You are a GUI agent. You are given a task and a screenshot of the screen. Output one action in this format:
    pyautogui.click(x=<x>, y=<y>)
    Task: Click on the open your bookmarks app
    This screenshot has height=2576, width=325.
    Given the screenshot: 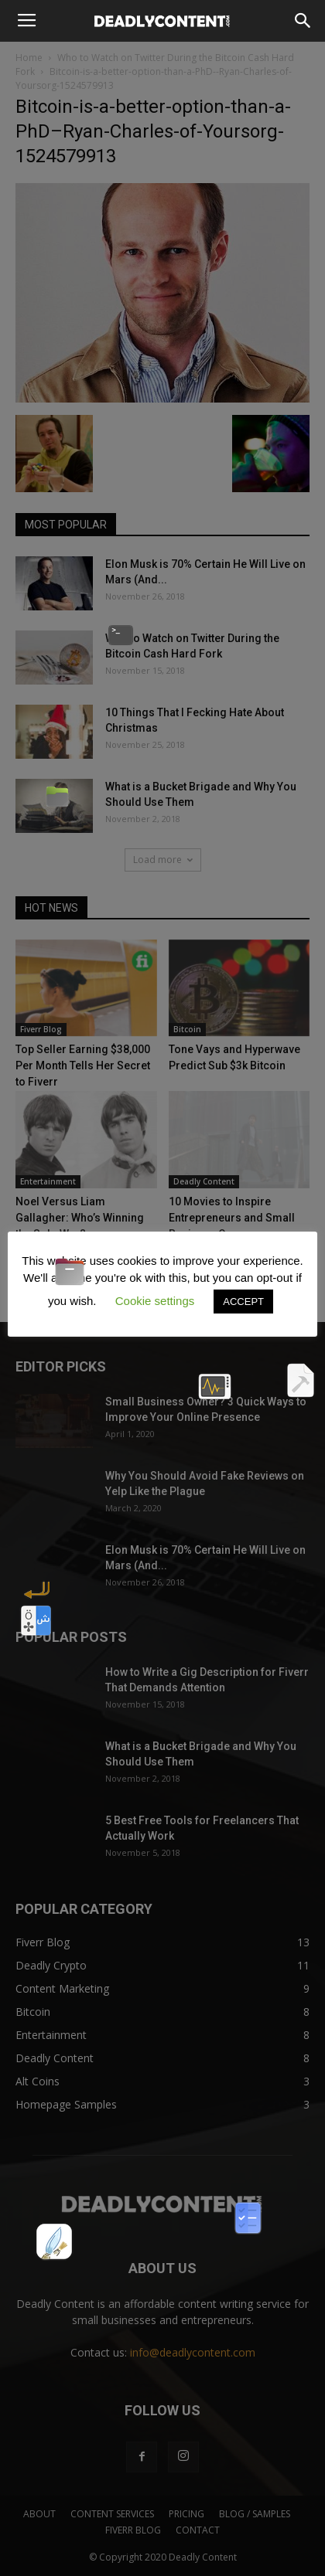 What is the action you would take?
    pyautogui.click(x=248, y=2217)
    